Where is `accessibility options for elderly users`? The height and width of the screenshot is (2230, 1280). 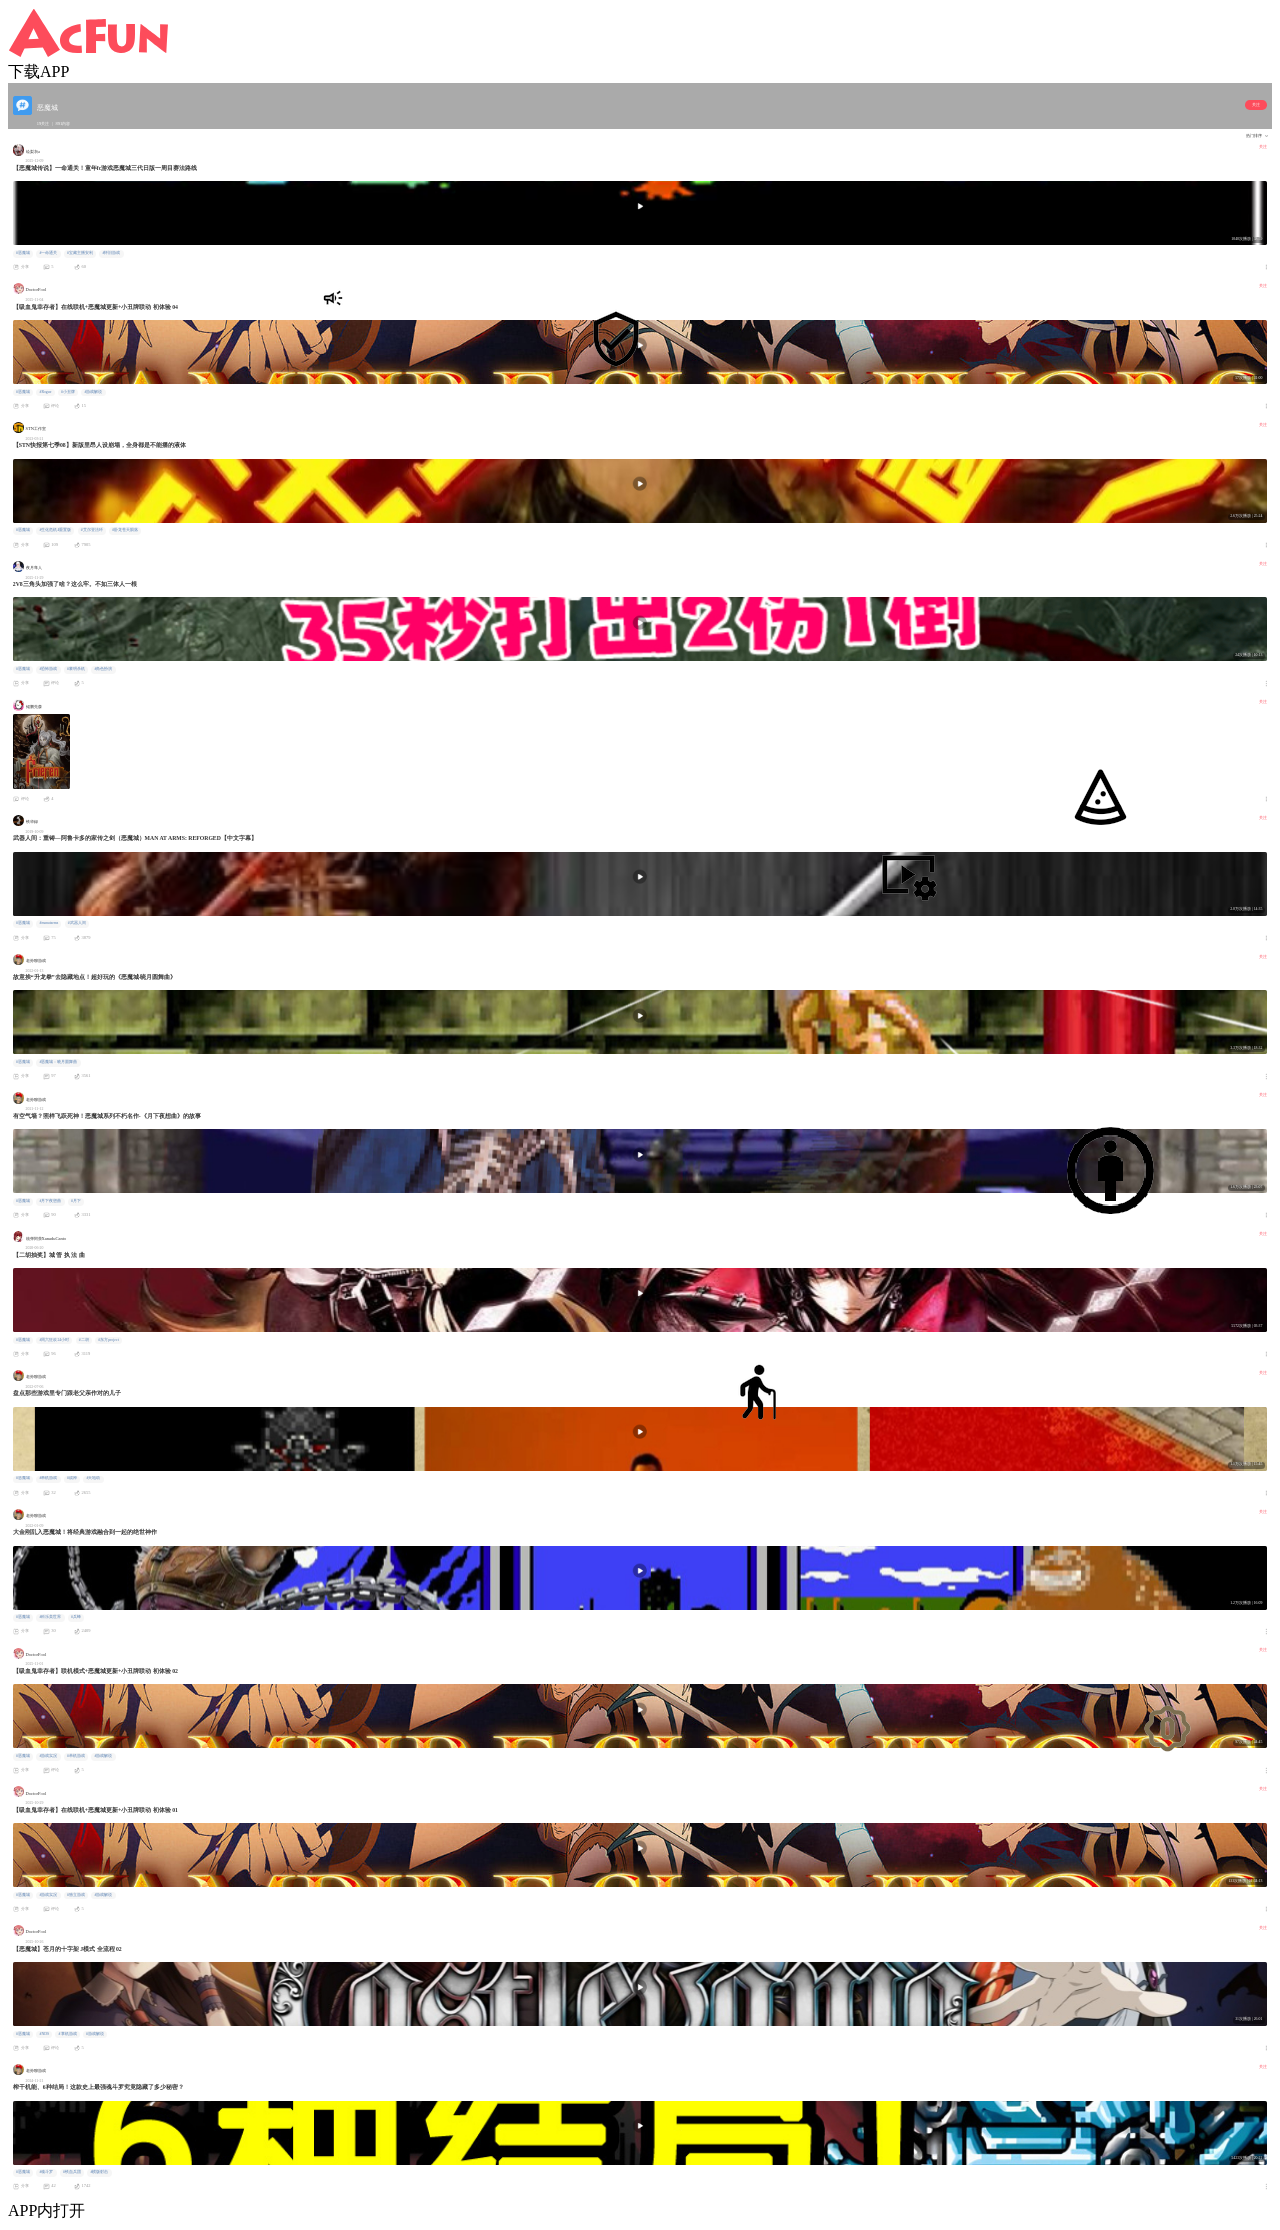
accessibility options for elderly users is located at coordinates (755, 1391).